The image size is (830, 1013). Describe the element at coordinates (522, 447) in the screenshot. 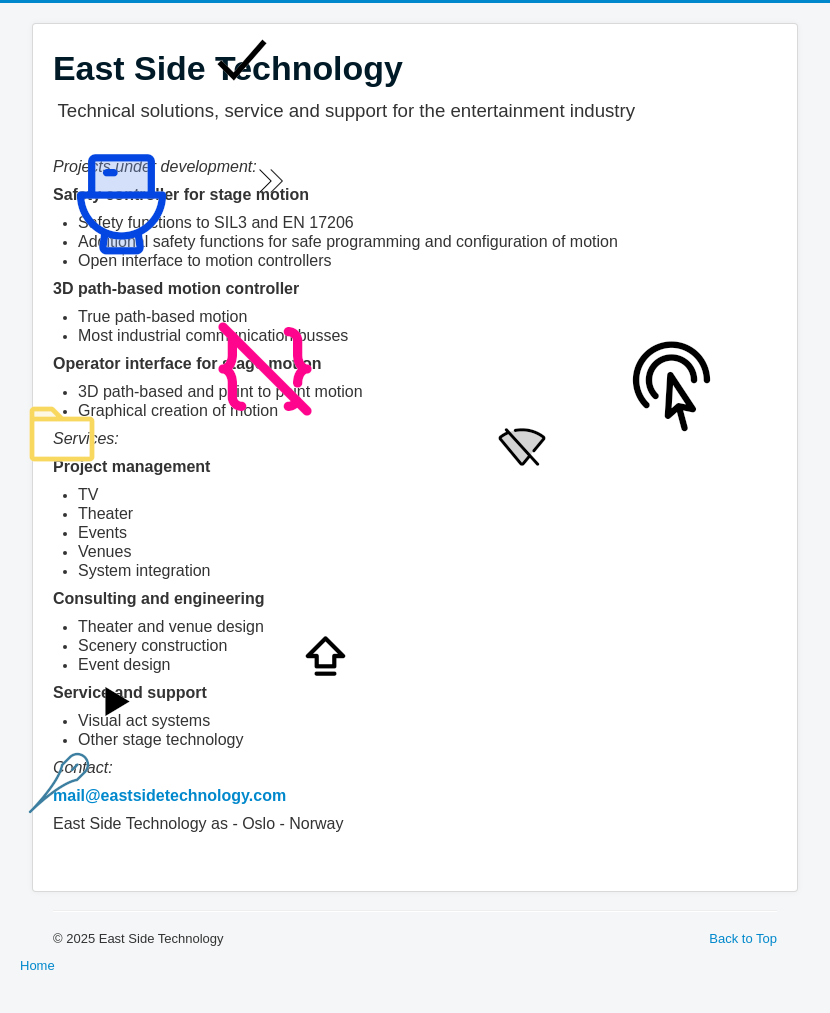

I see `indicates no wifi connection available` at that location.